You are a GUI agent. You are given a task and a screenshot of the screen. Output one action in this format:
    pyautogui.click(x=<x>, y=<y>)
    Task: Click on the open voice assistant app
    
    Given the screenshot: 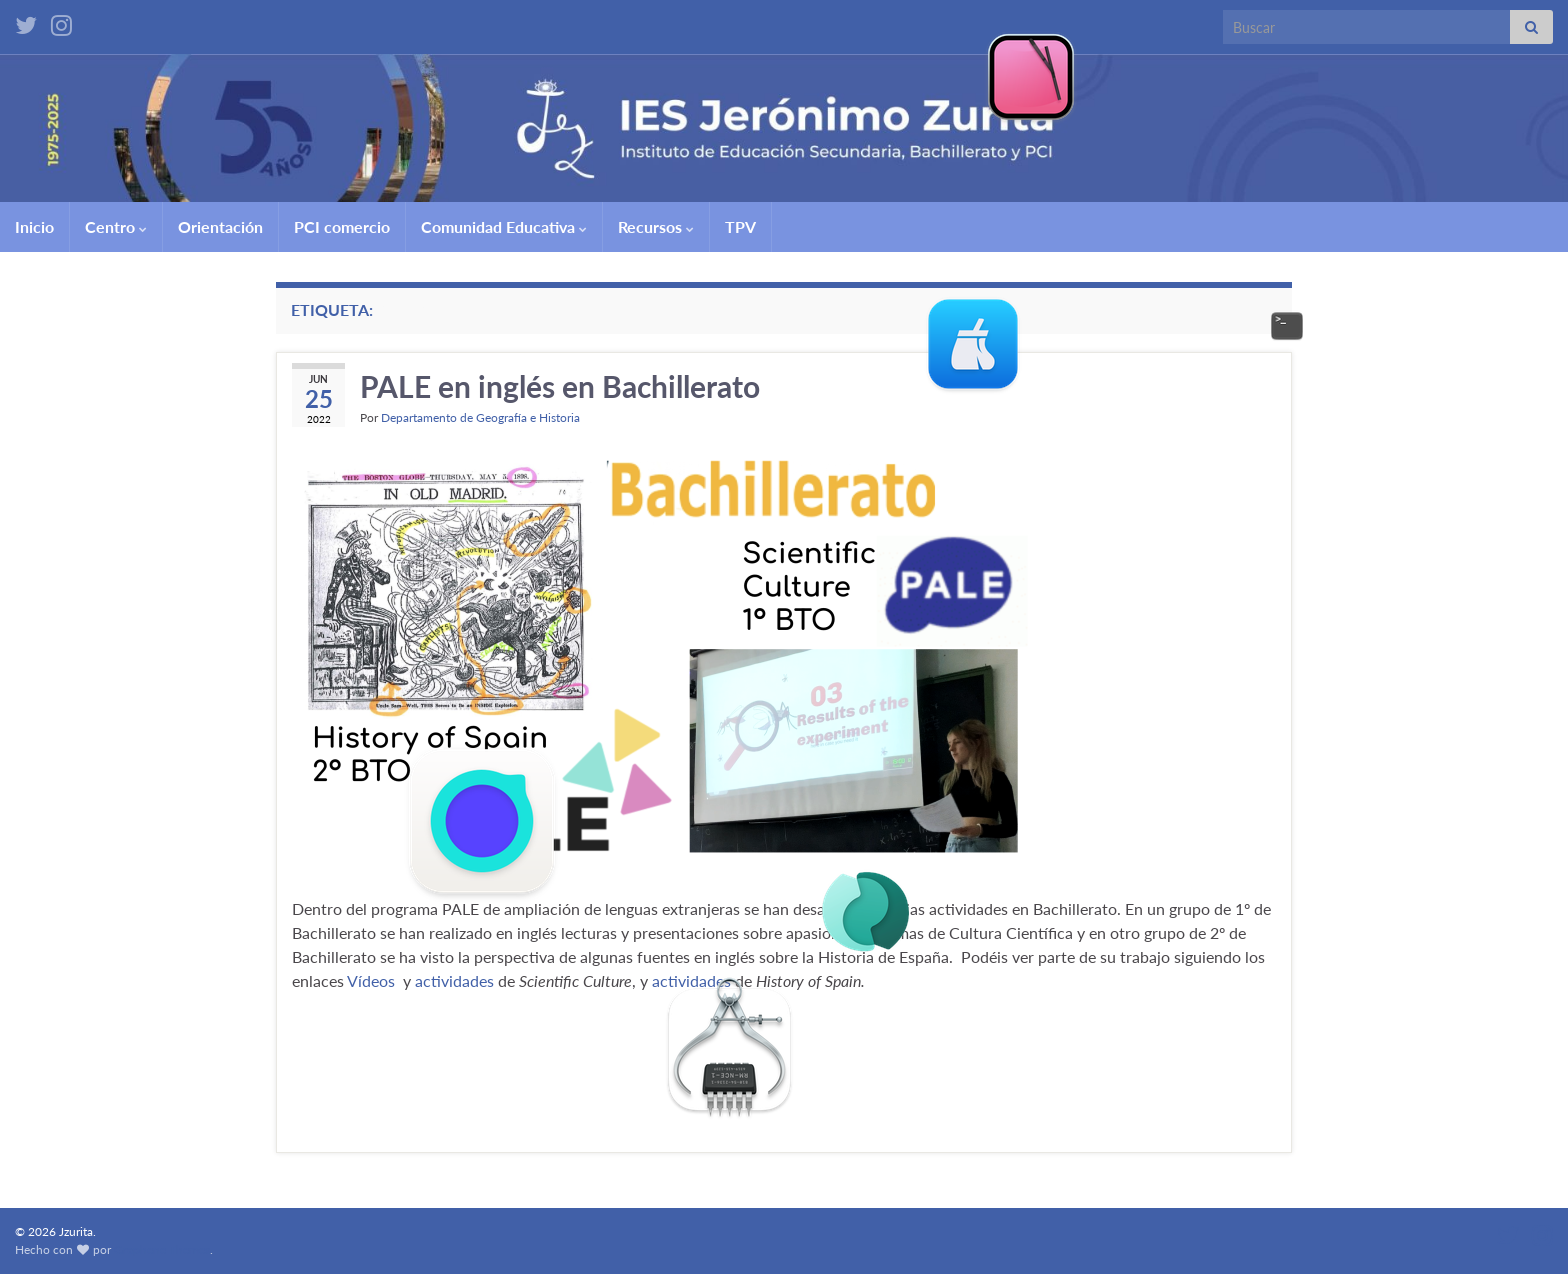 What is the action you would take?
    pyautogui.click(x=865, y=911)
    